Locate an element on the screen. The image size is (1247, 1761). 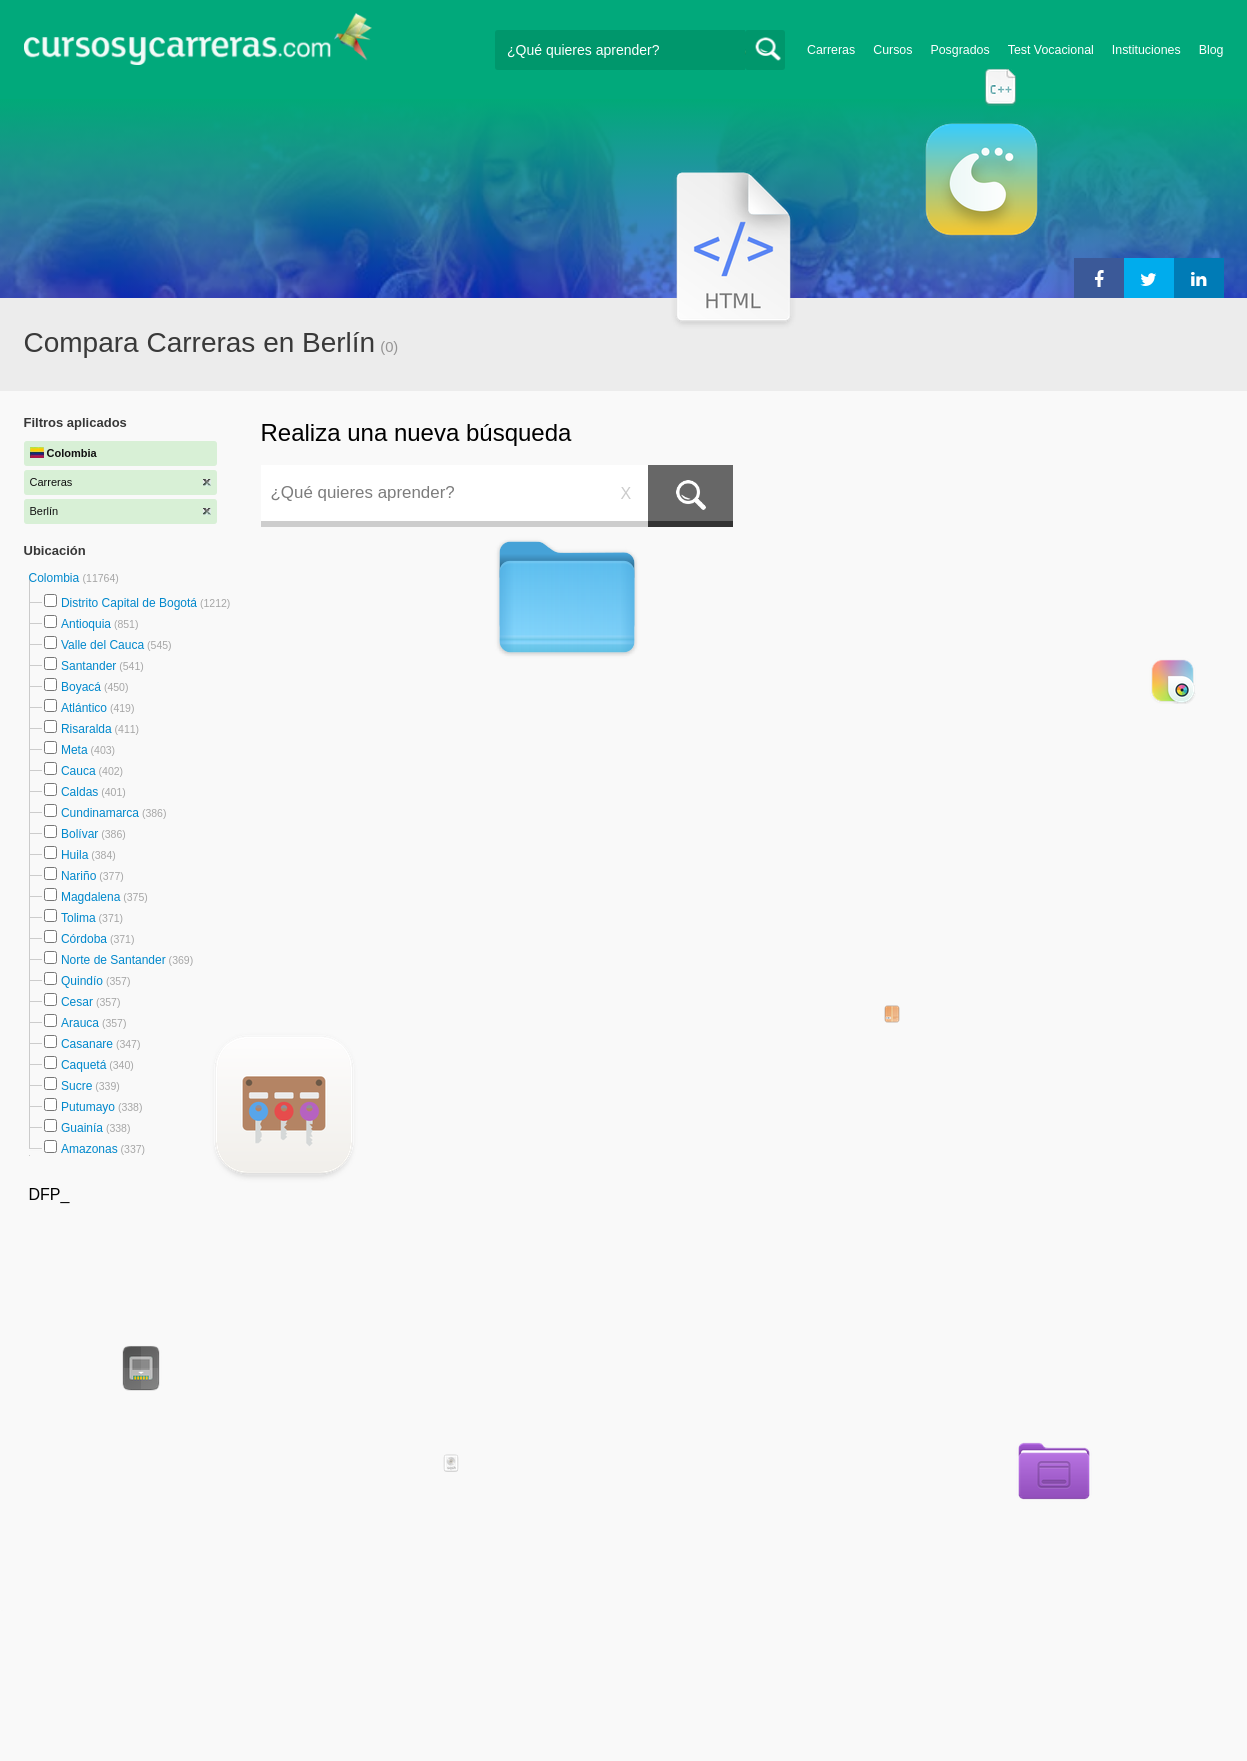
open colorgrab color picker app is located at coordinates (1172, 680).